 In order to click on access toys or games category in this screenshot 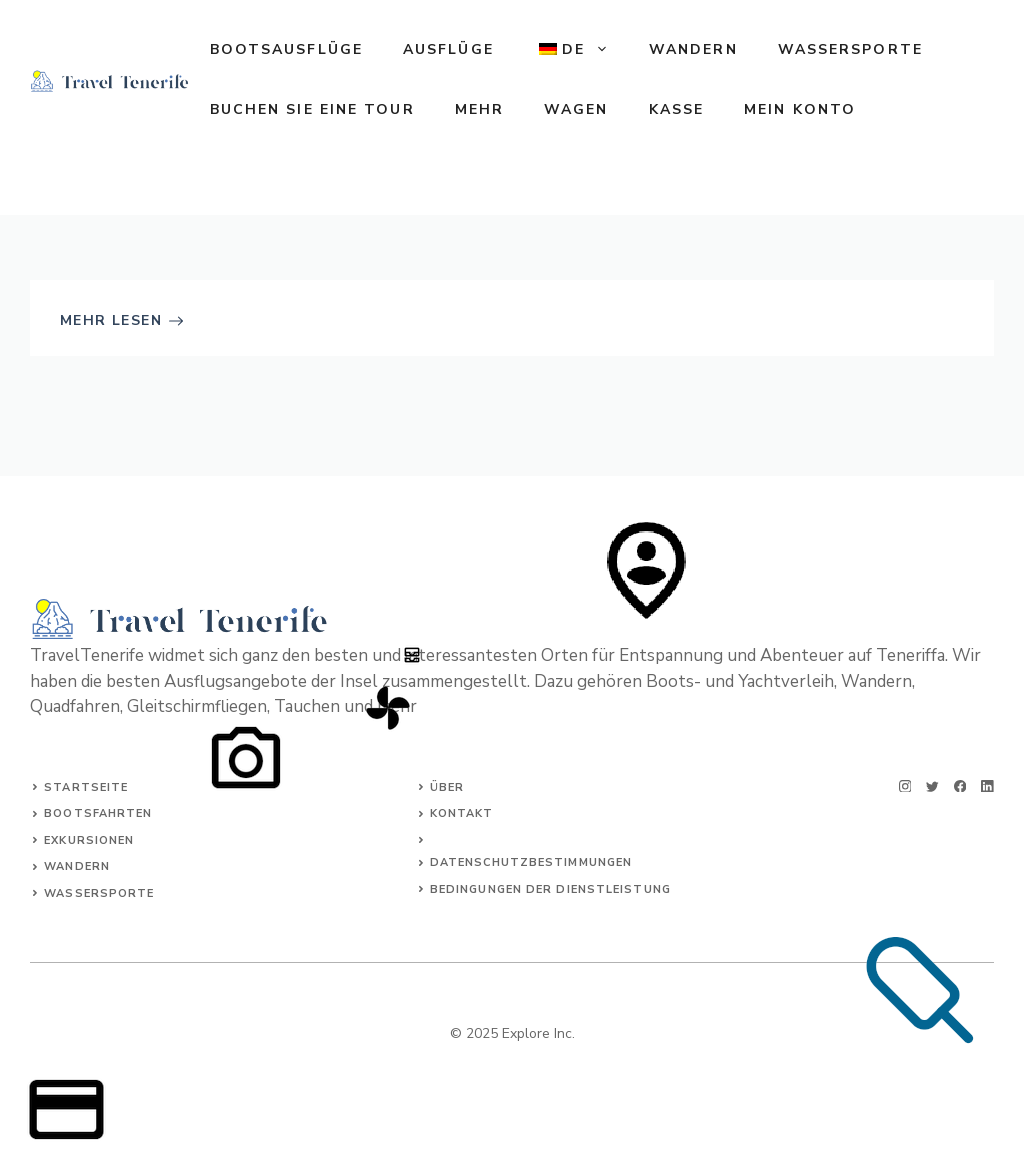, I will do `click(388, 708)`.